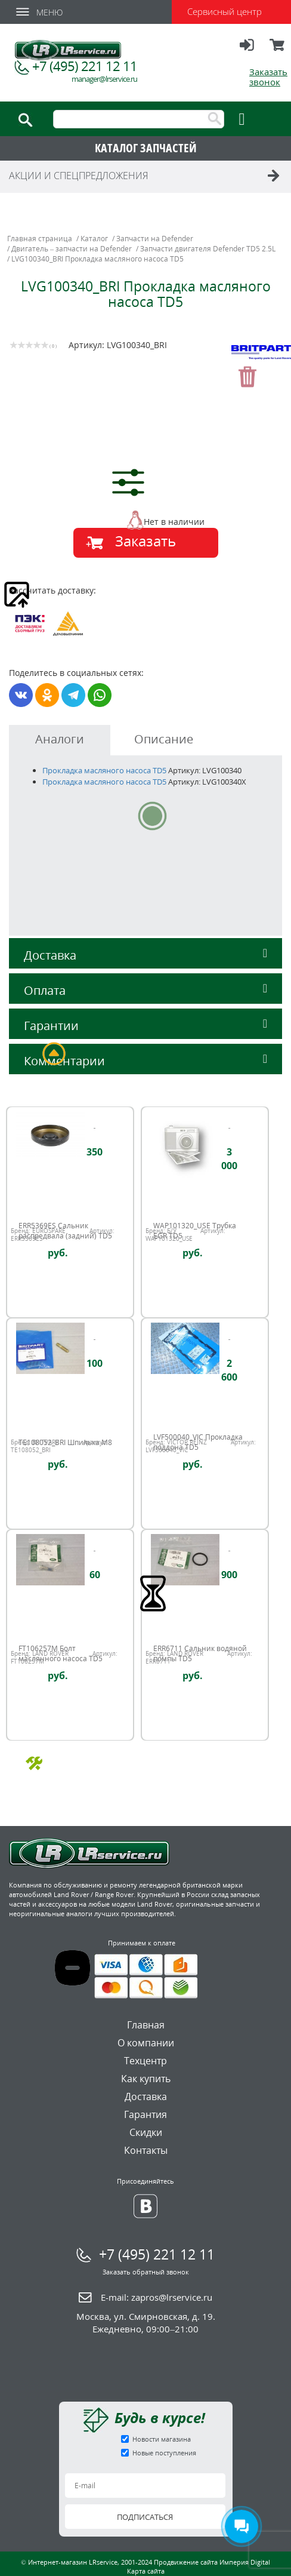 Image resolution: width=291 pixels, height=2576 pixels. What do you see at coordinates (247, 377) in the screenshot?
I see `delete this item` at bounding box center [247, 377].